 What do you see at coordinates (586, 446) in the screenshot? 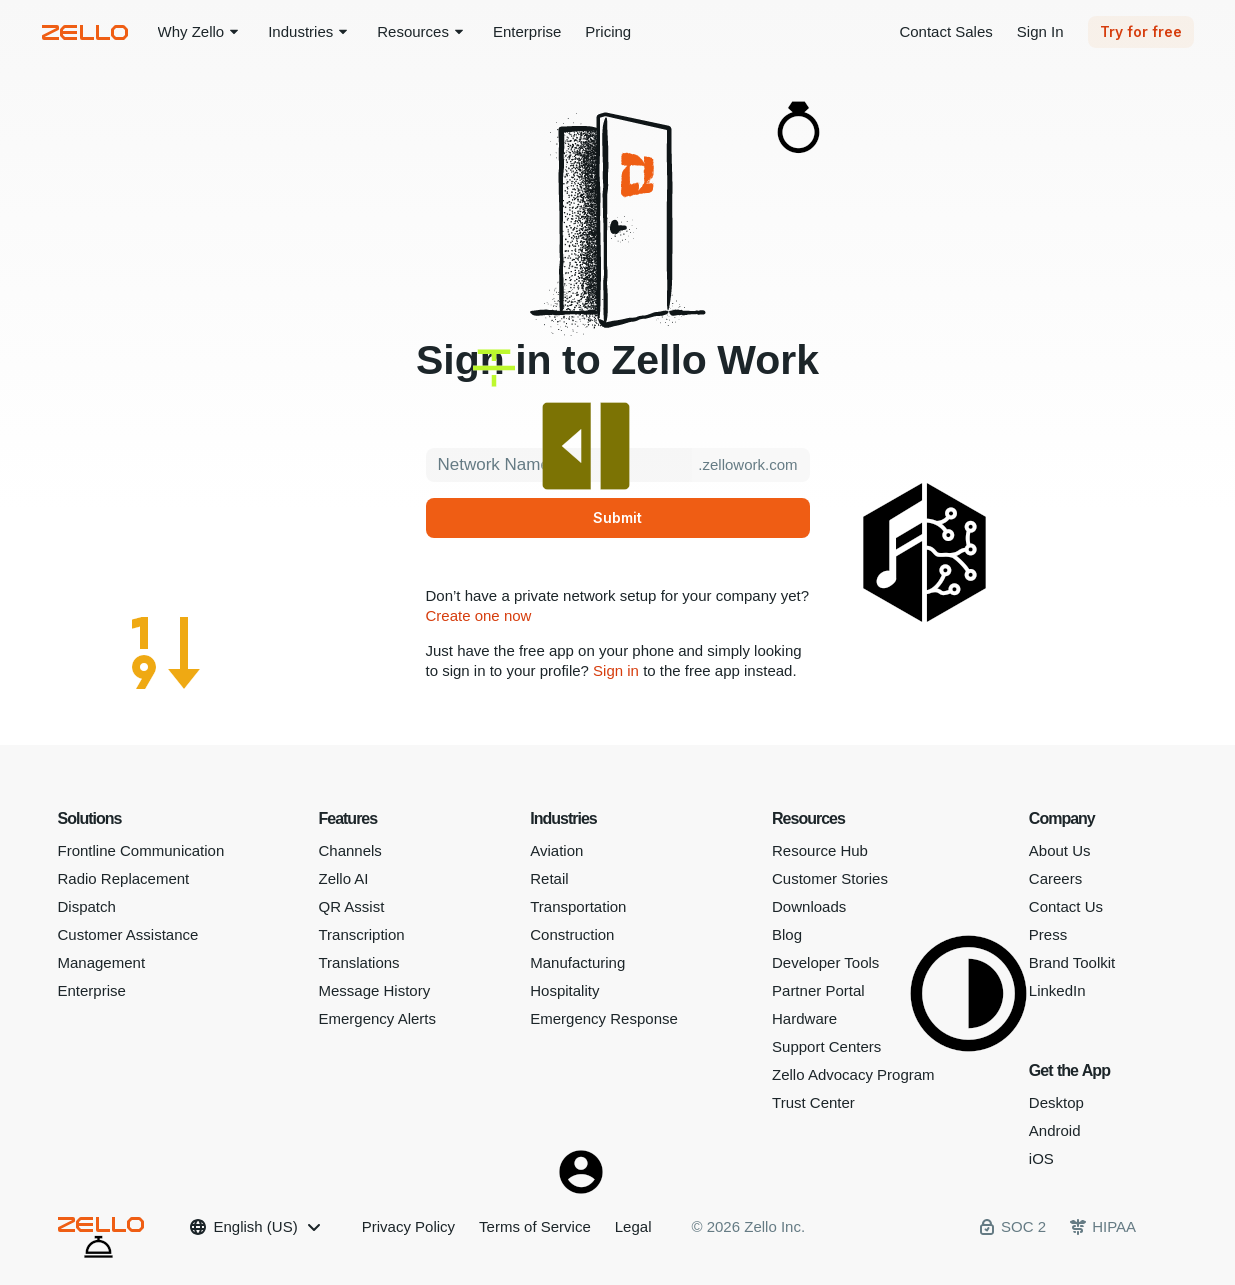
I see `collapse the sidebar panel` at bounding box center [586, 446].